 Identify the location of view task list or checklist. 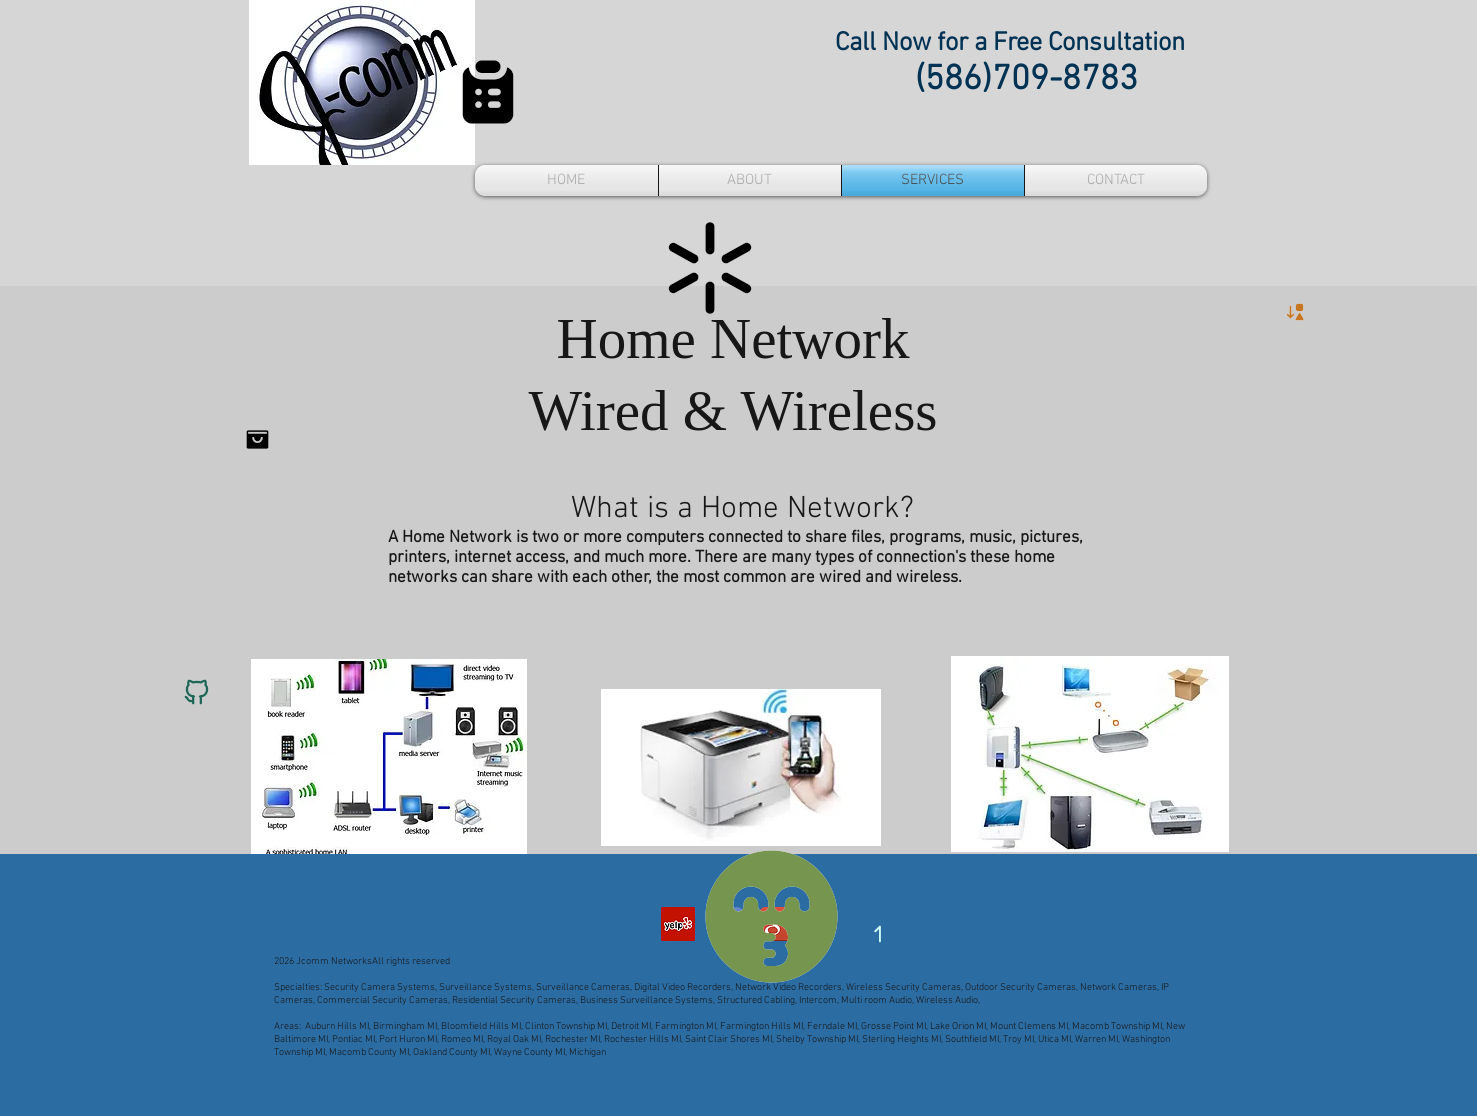
(488, 92).